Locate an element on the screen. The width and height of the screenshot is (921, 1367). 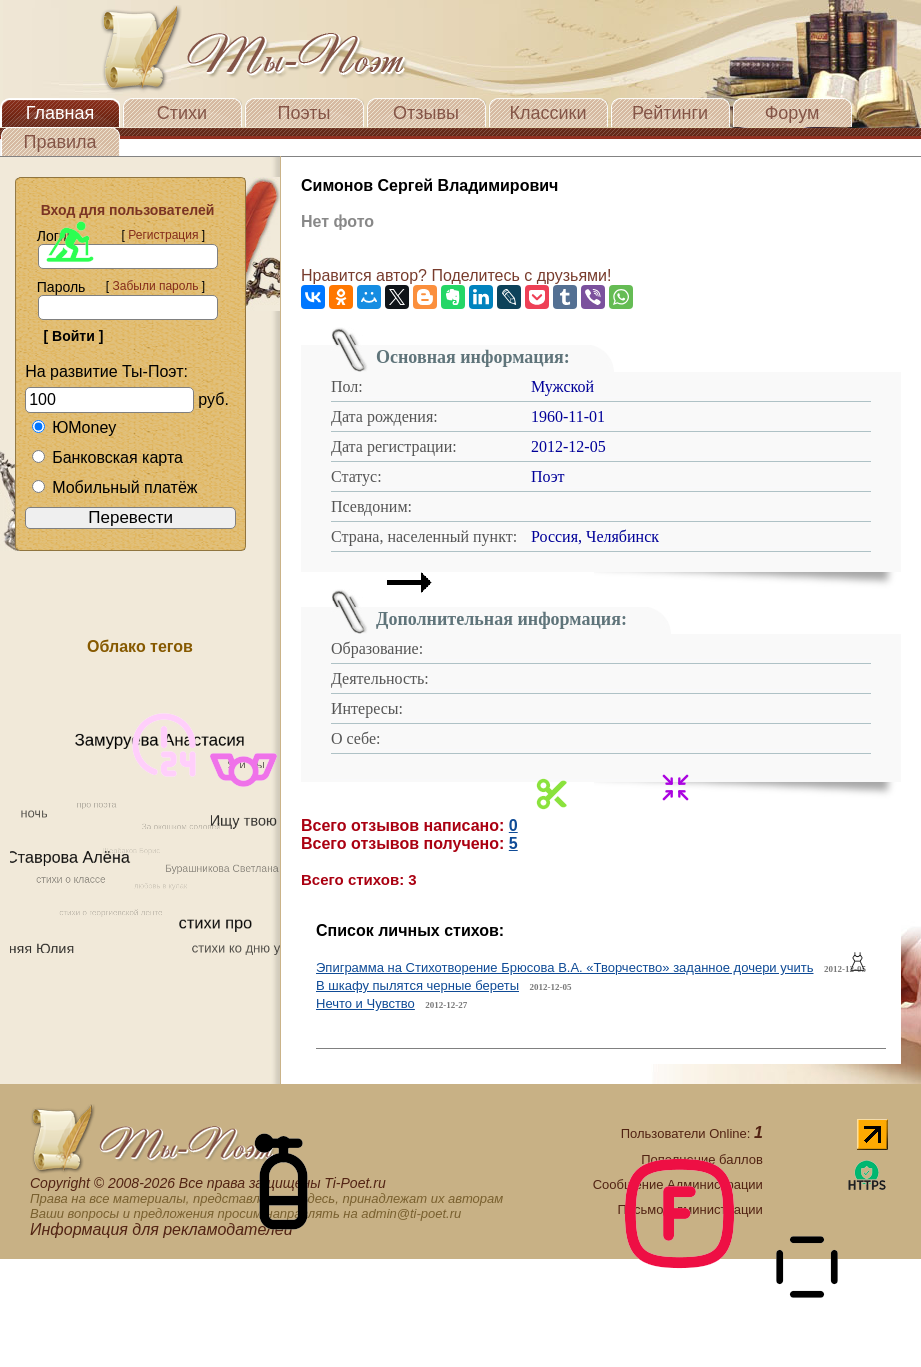
access cross-country skiing trails or activities is located at coordinates (70, 241).